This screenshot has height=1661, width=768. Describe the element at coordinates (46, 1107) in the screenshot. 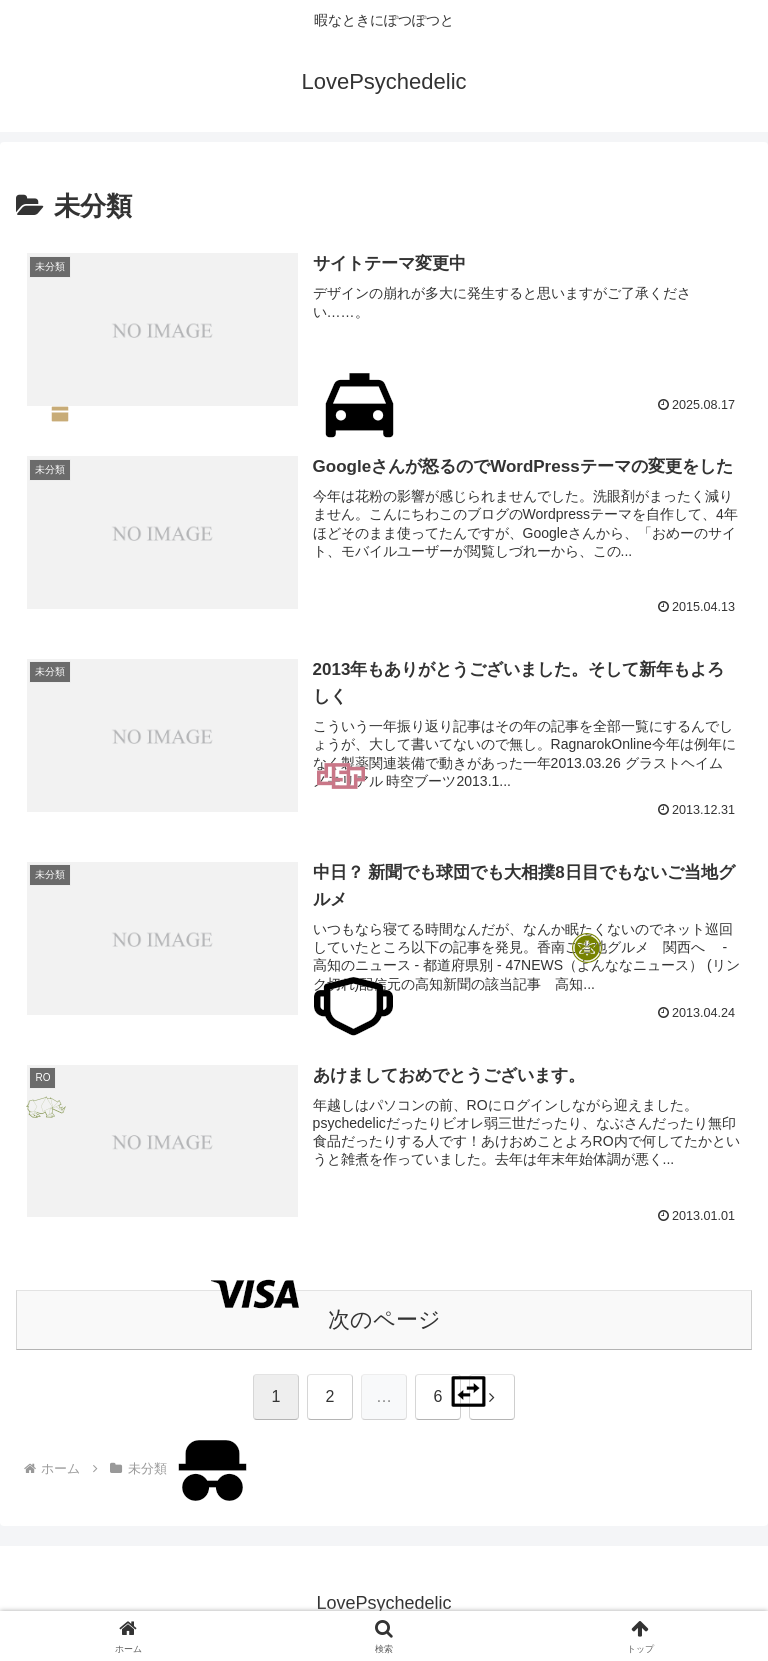

I see `supercrease brand logo` at that location.